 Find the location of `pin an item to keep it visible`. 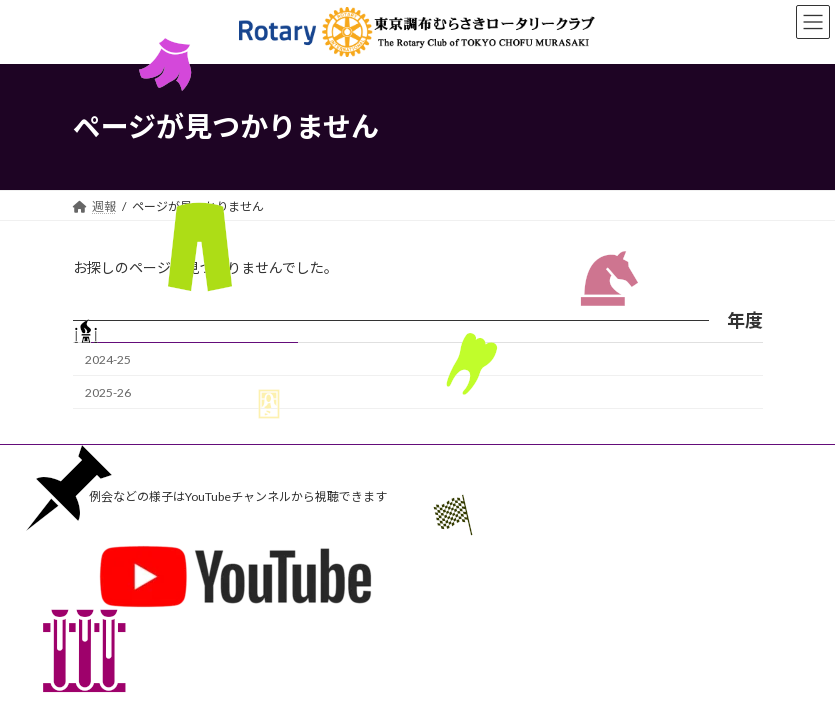

pin an item to keep it visible is located at coordinates (69, 488).